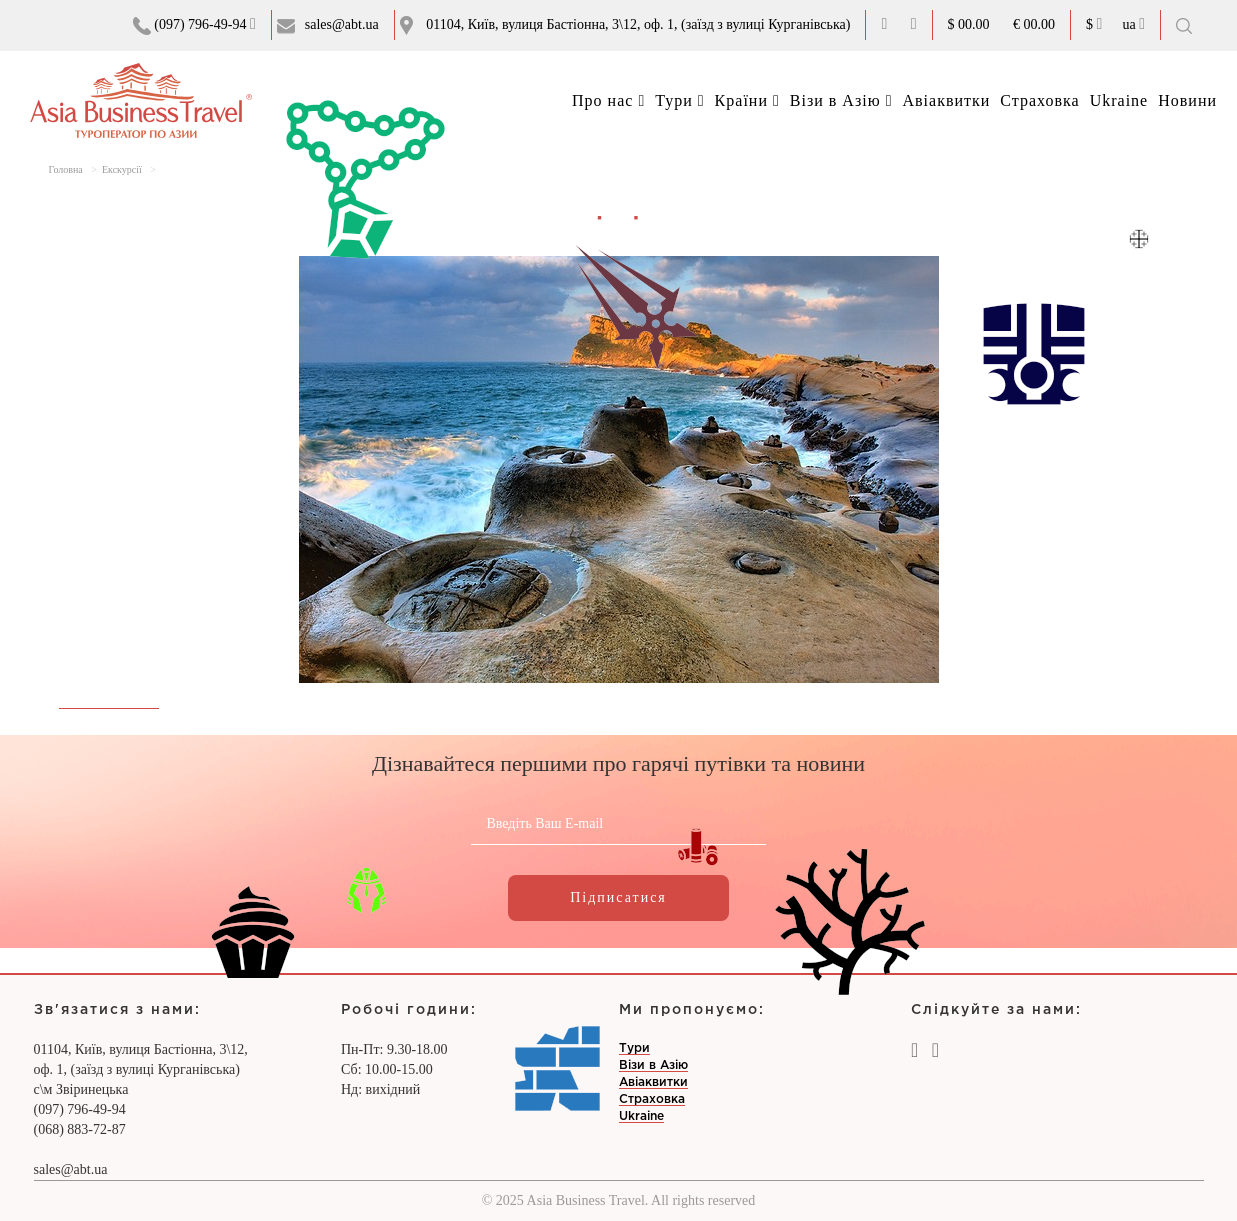  What do you see at coordinates (1034, 354) in the screenshot?
I see `engine or motor settings` at bounding box center [1034, 354].